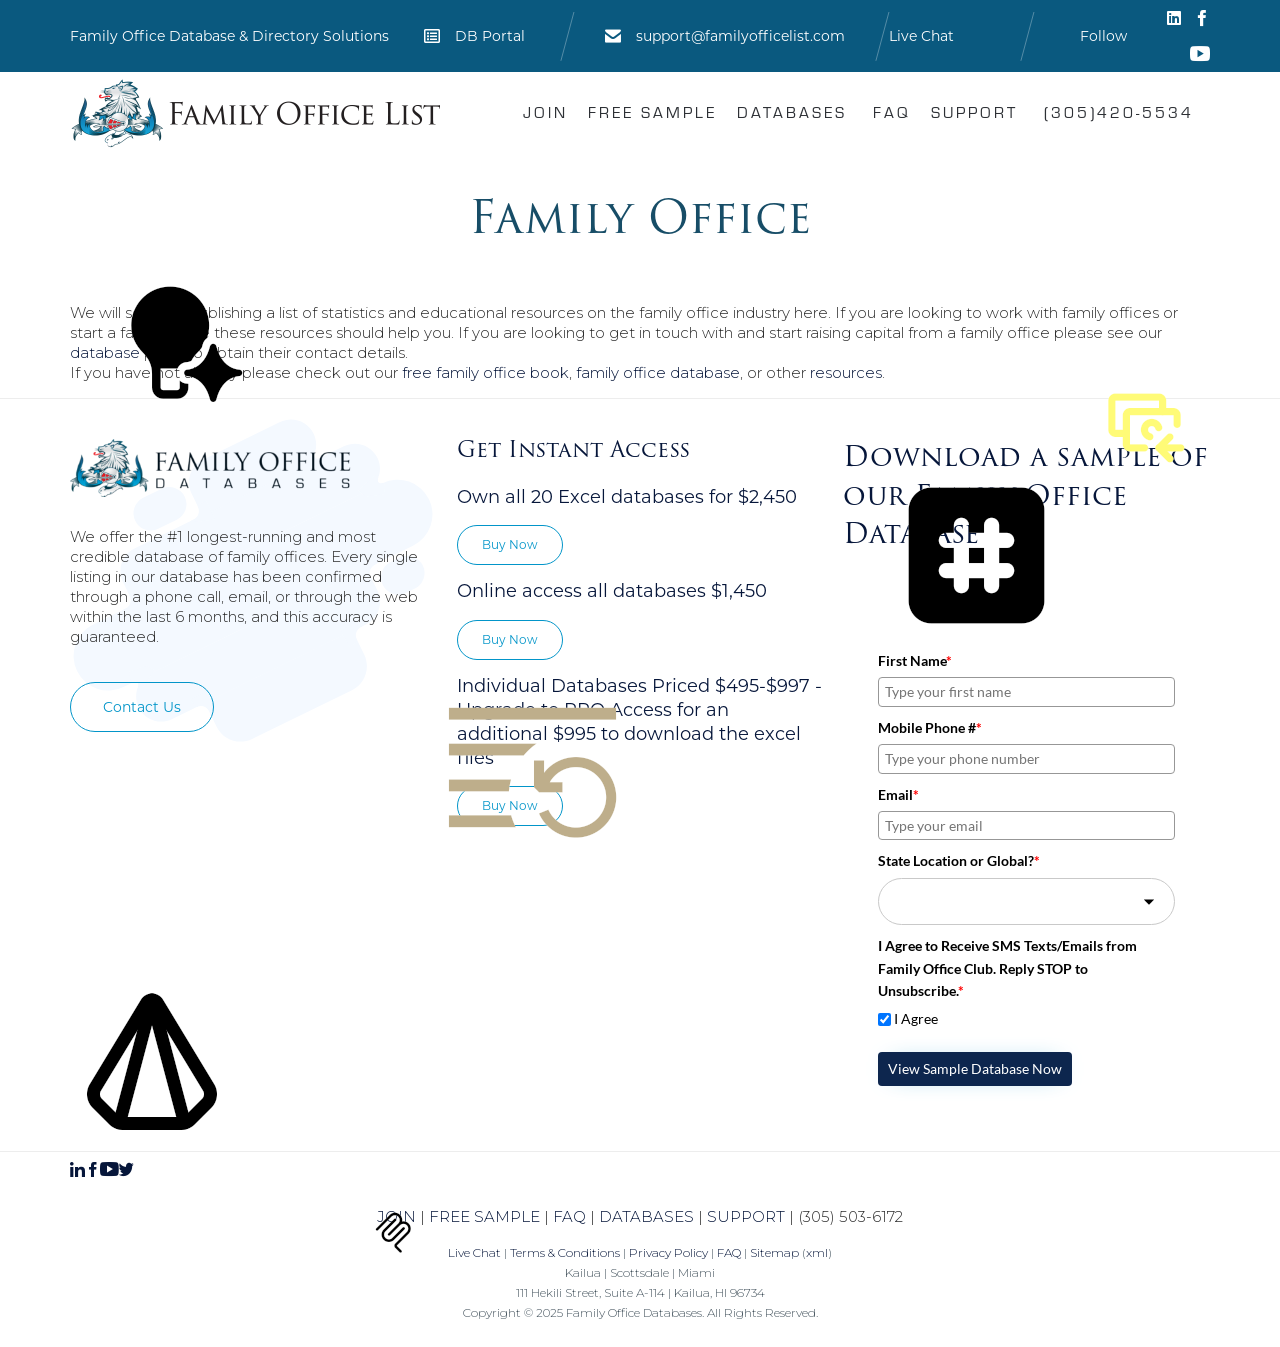 The height and width of the screenshot is (1347, 1280). I want to click on view grid or table layout, so click(976, 555).